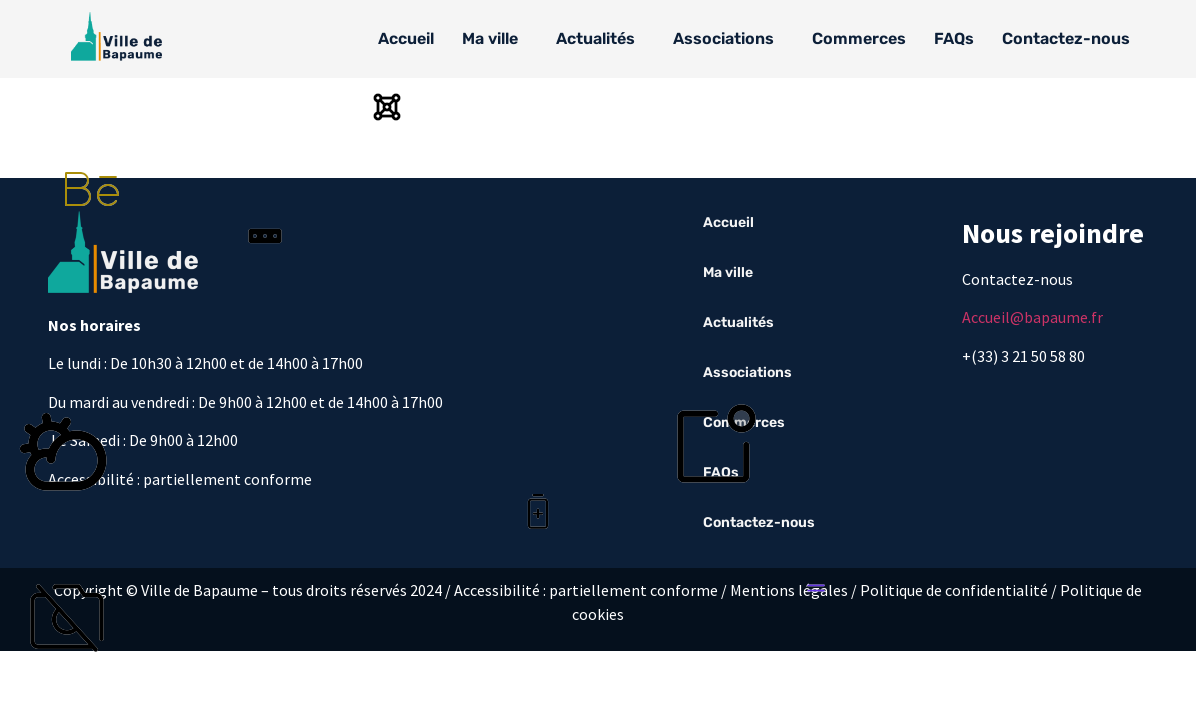  I want to click on open more options menu, so click(265, 236).